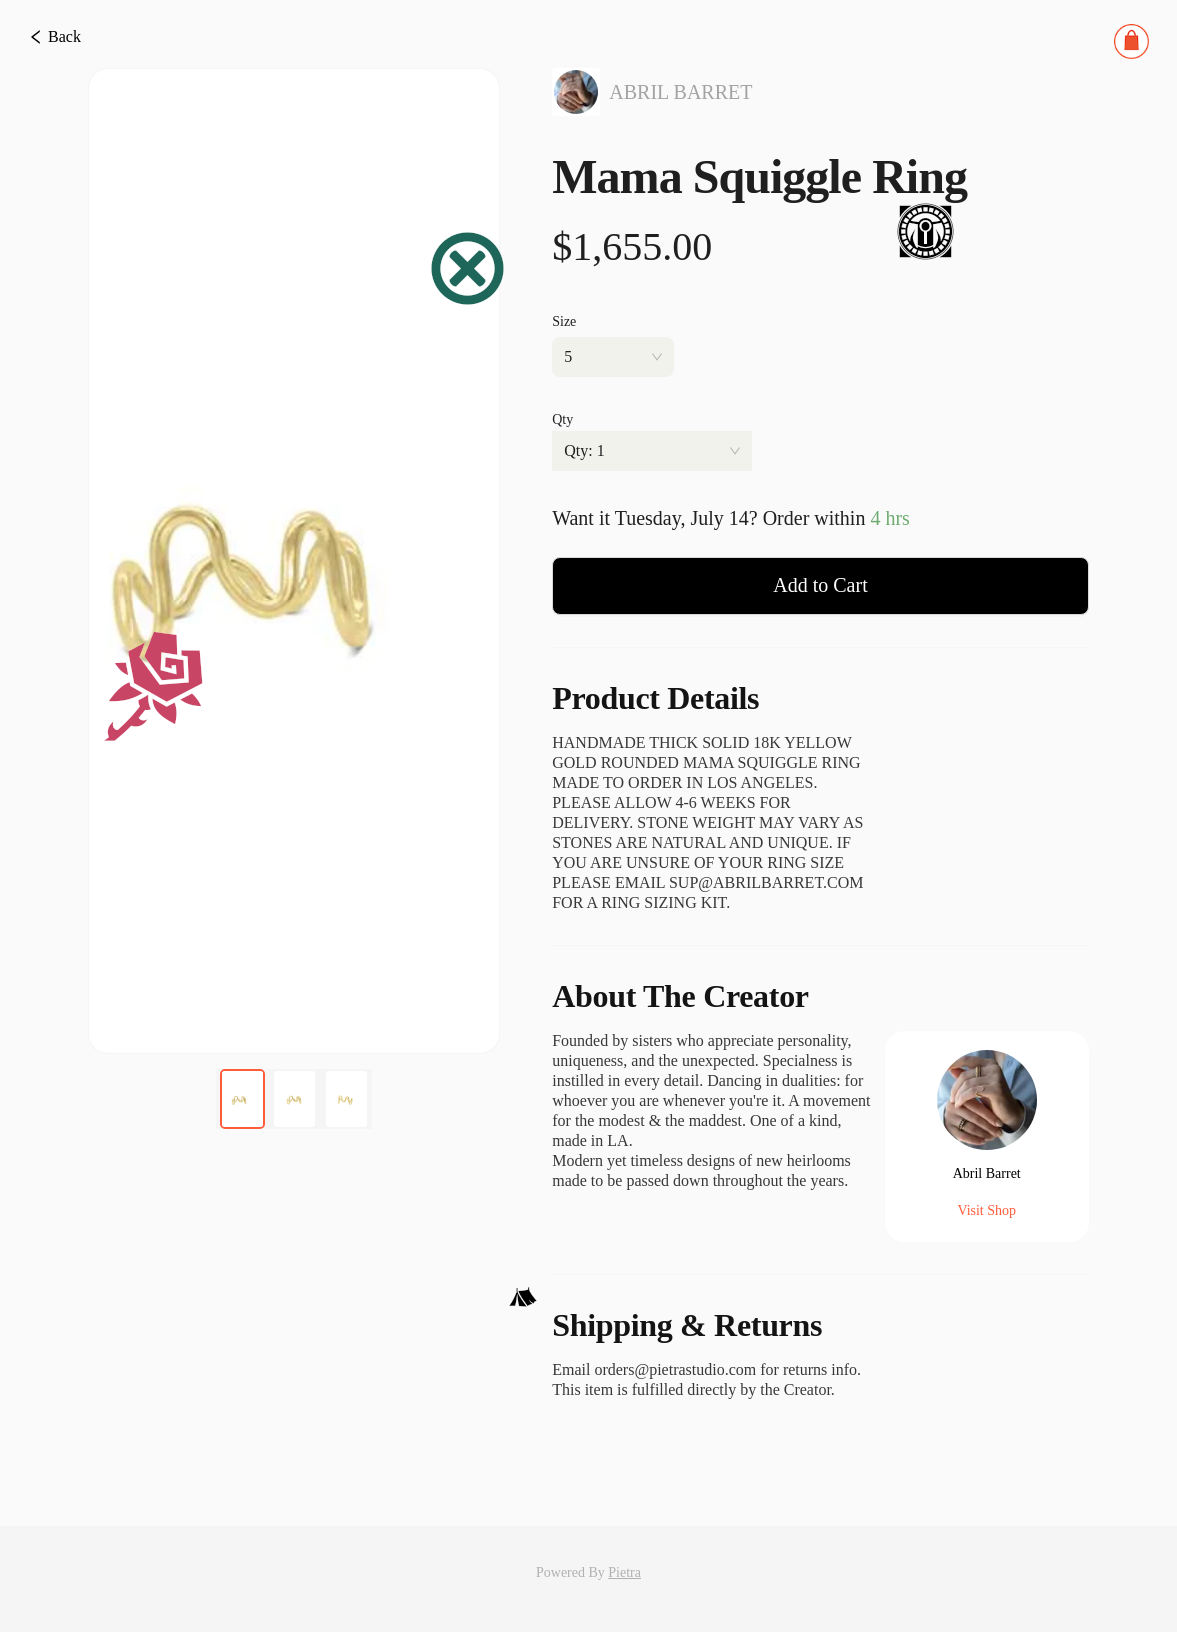 The image size is (1177, 1632). I want to click on access camping or outdoor activity features, so click(523, 1297).